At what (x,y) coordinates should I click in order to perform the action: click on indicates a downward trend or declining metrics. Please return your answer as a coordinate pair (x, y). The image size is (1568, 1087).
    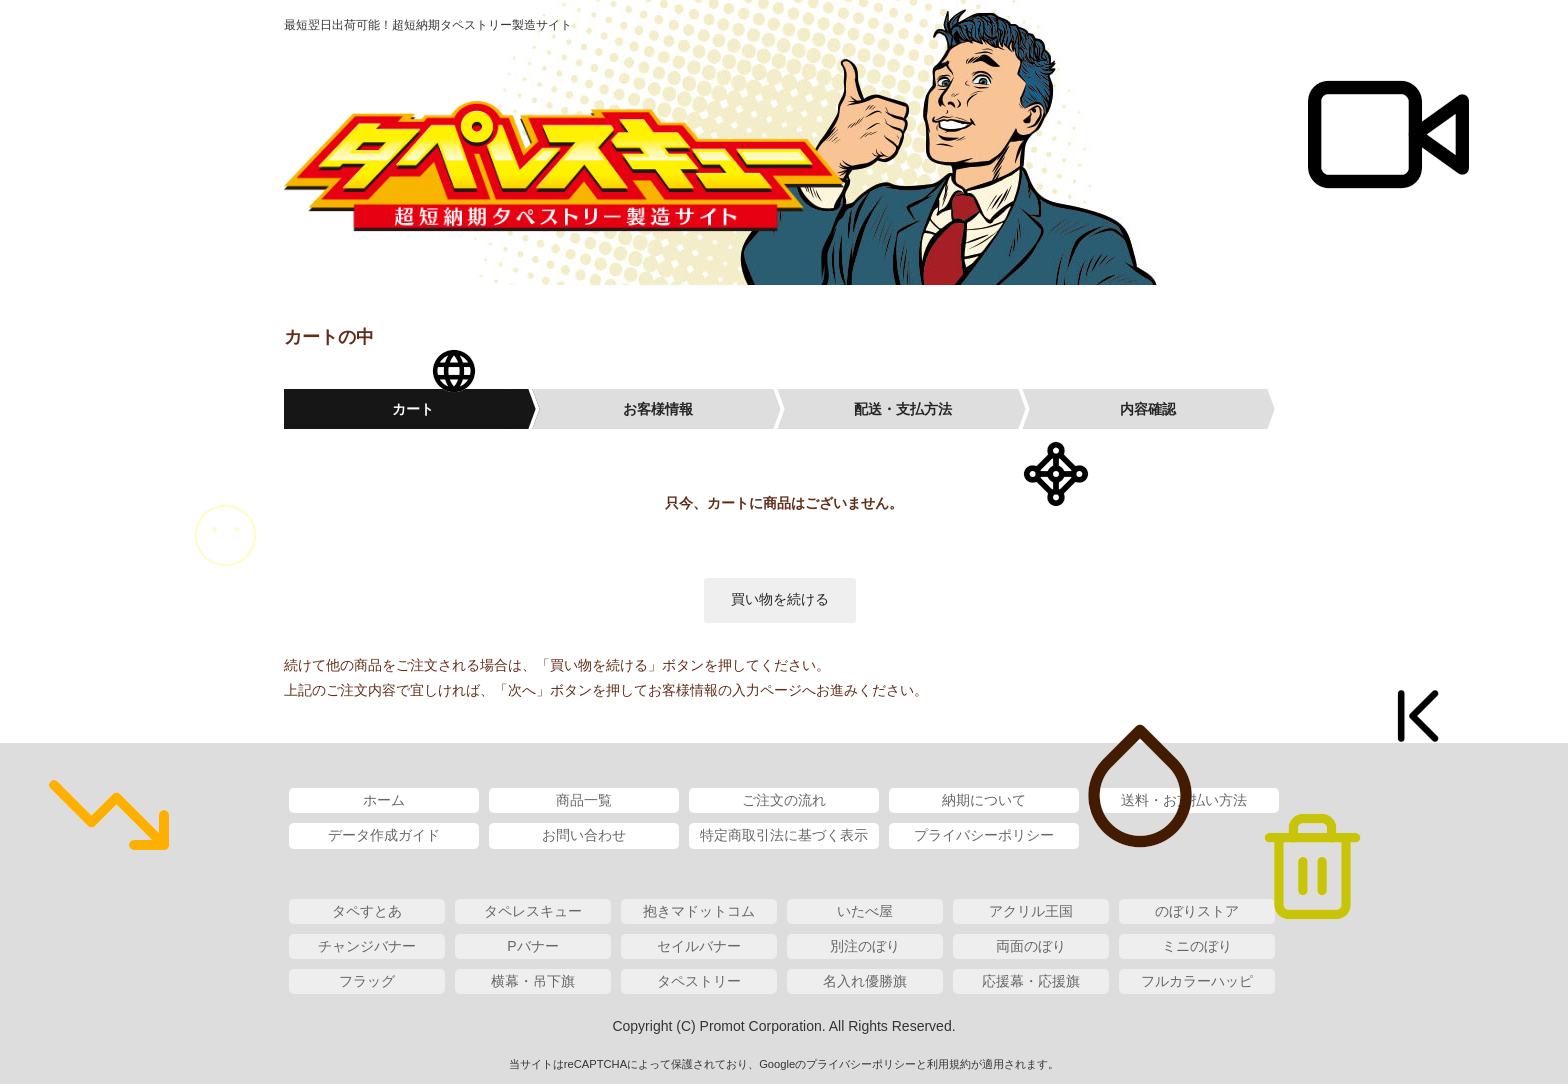
    Looking at the image, I should click on (109, 815).